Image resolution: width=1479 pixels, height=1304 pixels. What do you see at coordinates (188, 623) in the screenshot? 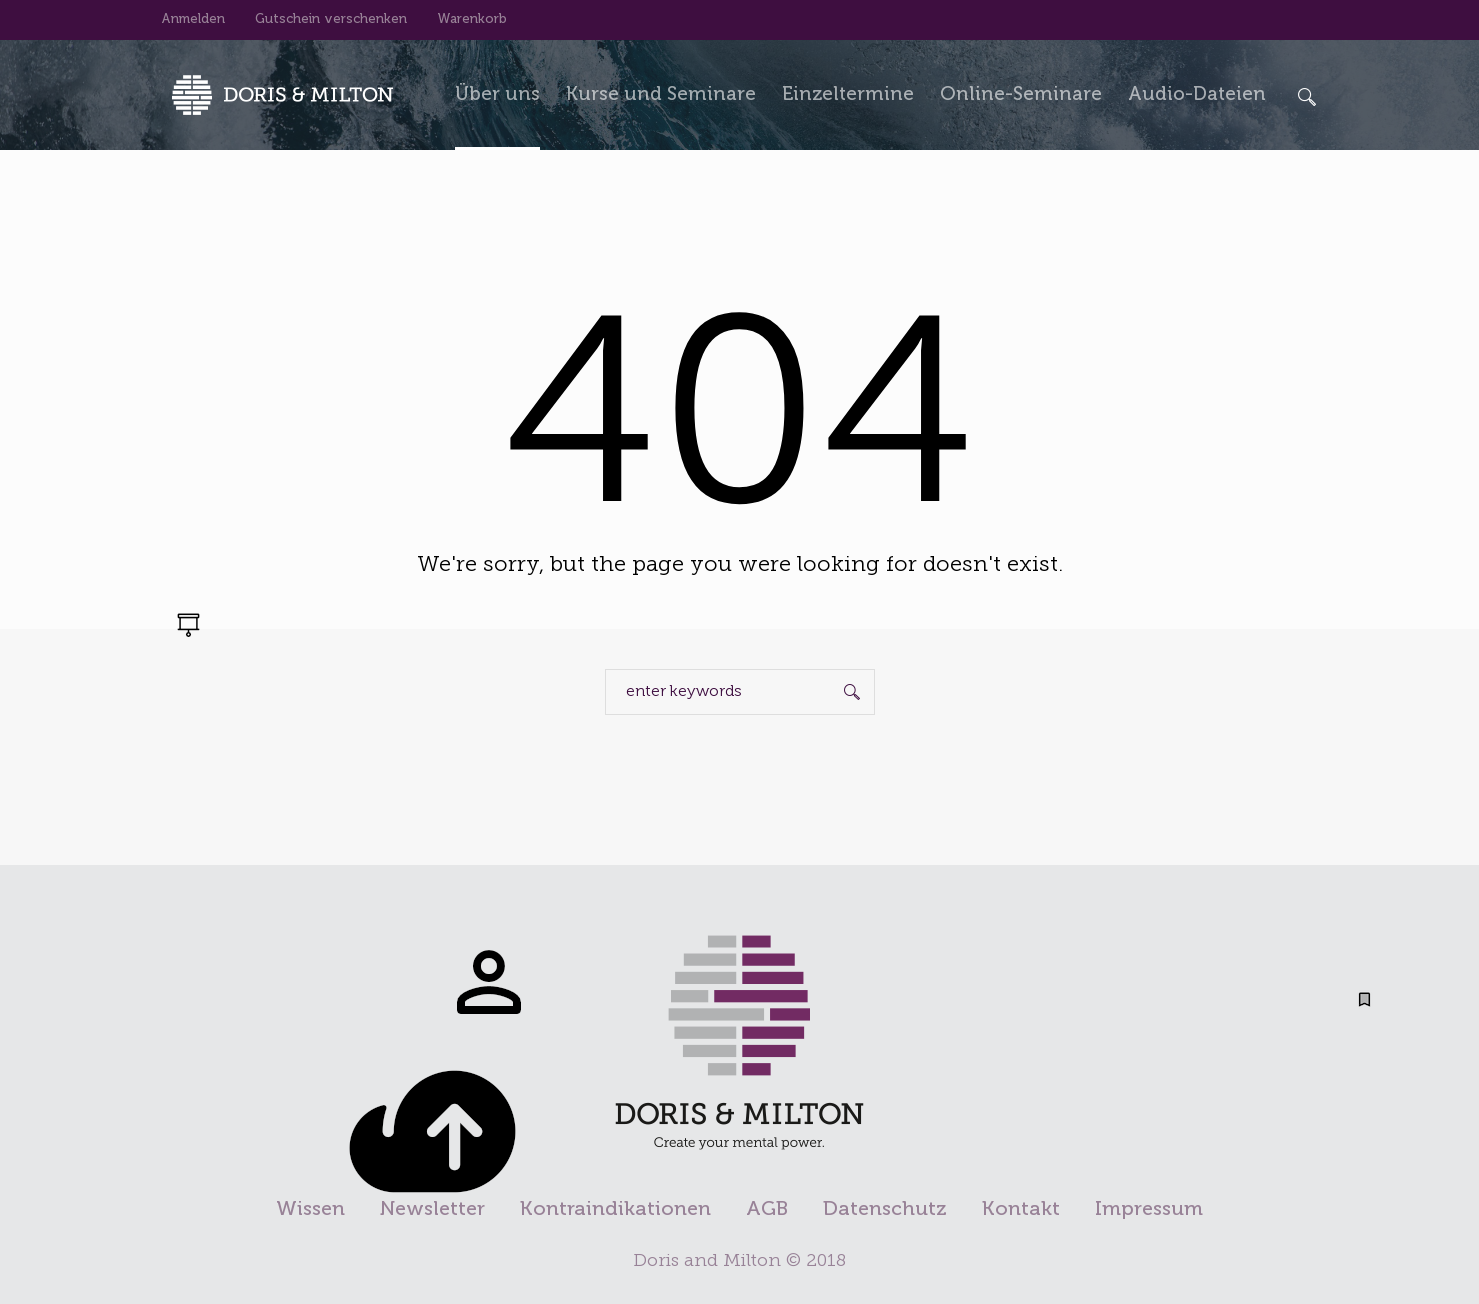
I see `start a presentation` at bounding box center [188, 623].